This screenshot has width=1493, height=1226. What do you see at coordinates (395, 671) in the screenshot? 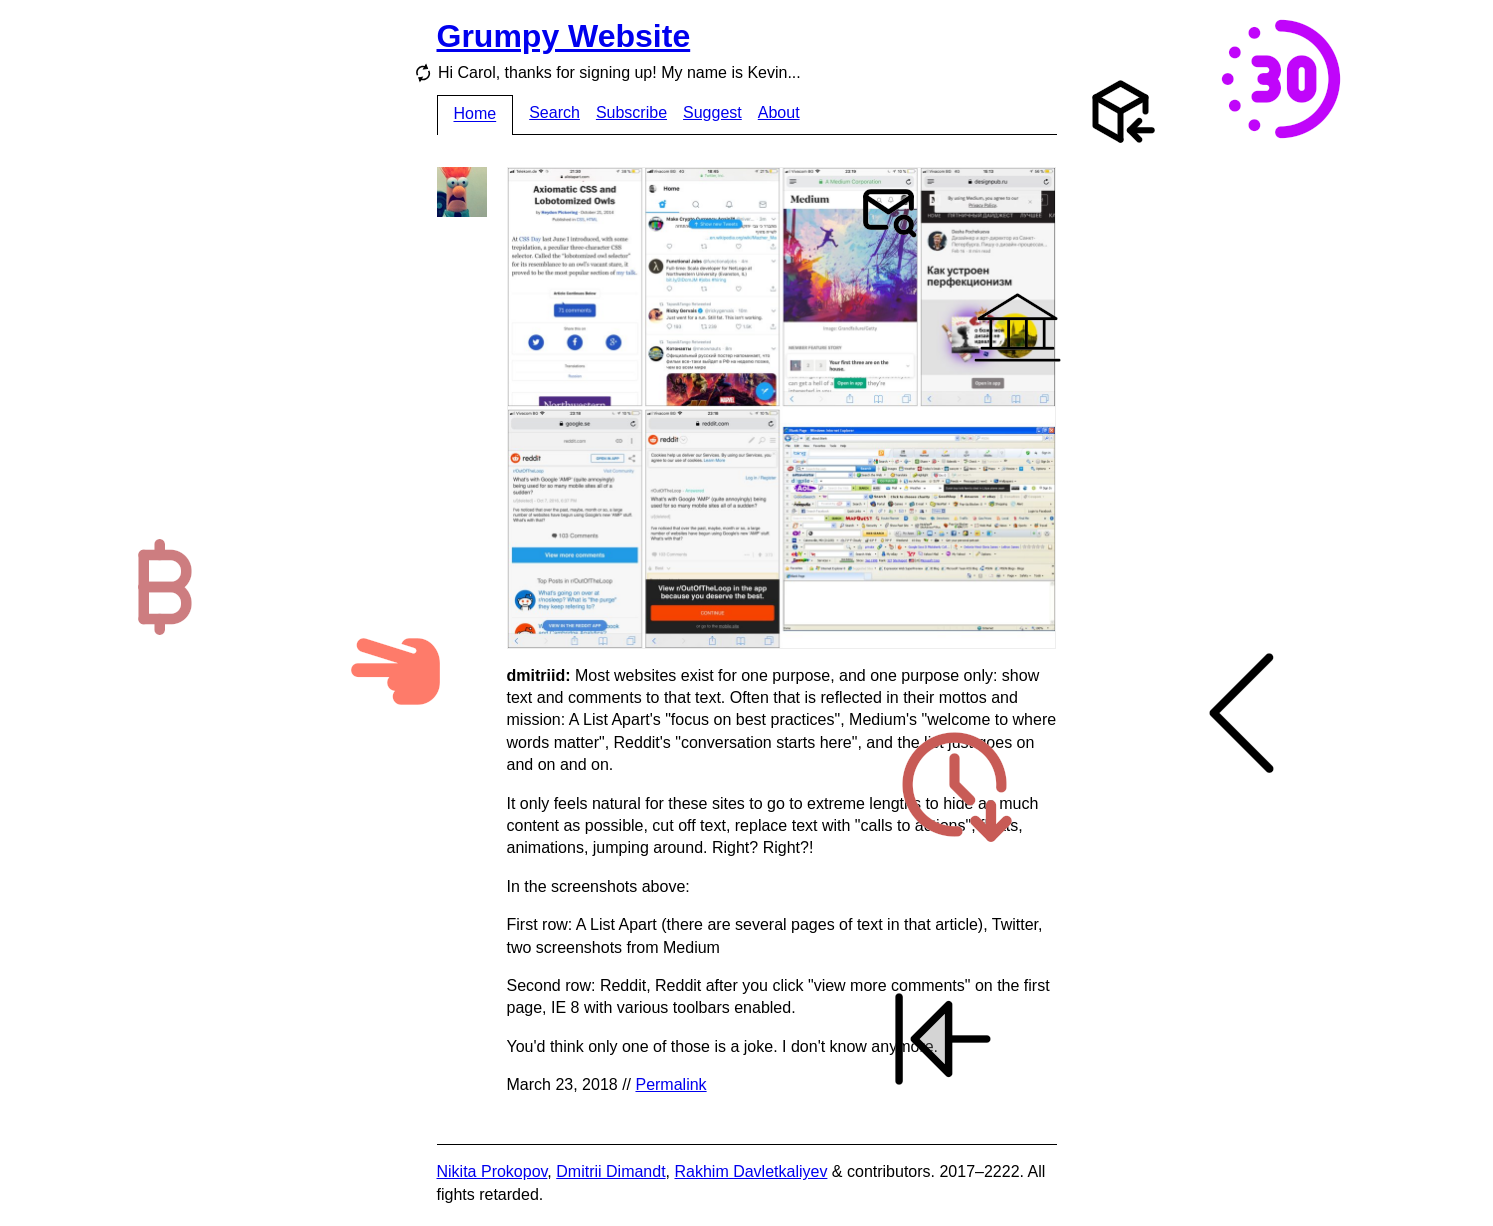
I see `select scissors in rock-paper-scissors game` at bounding box center [395, 671].